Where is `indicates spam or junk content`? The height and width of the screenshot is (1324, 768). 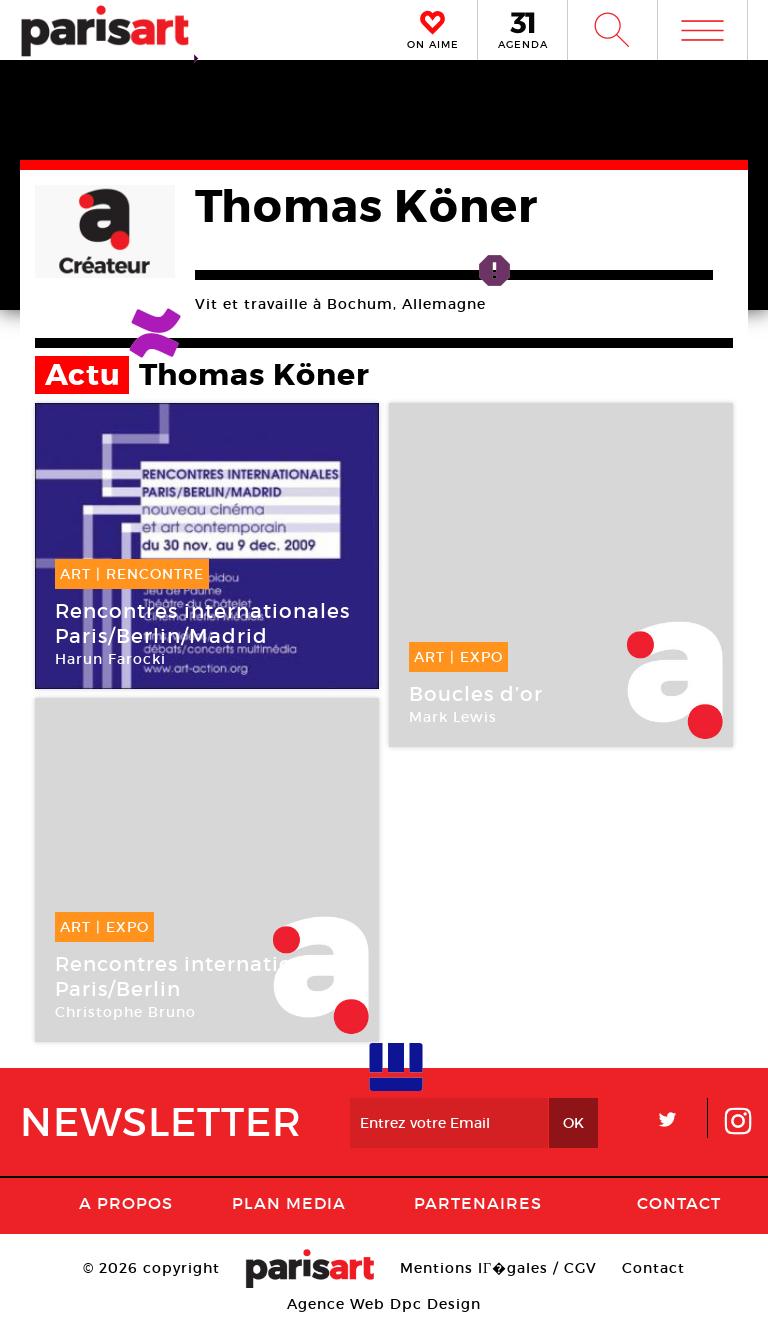
indicates spam or junk content is located at coordinates (494, 270).